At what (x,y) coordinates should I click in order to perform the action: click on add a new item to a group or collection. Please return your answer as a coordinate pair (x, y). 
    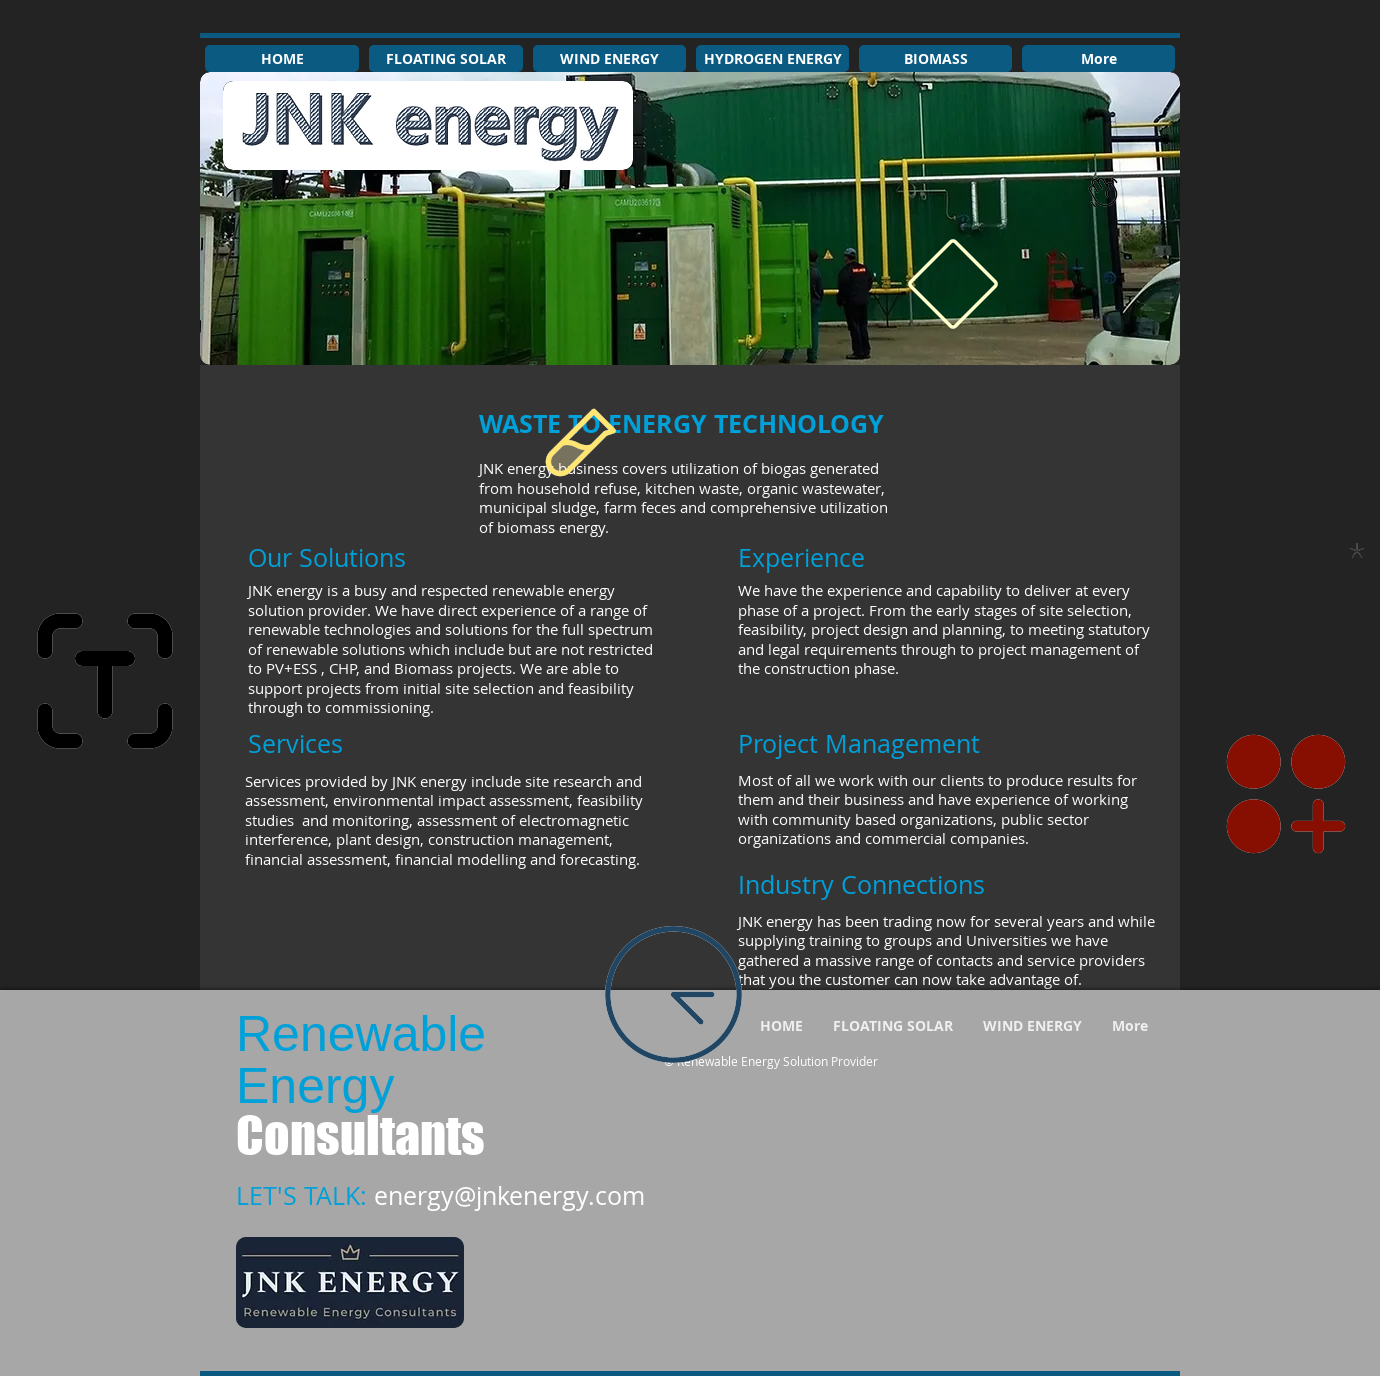
    Looking at the image, I should click on (1286, 794).